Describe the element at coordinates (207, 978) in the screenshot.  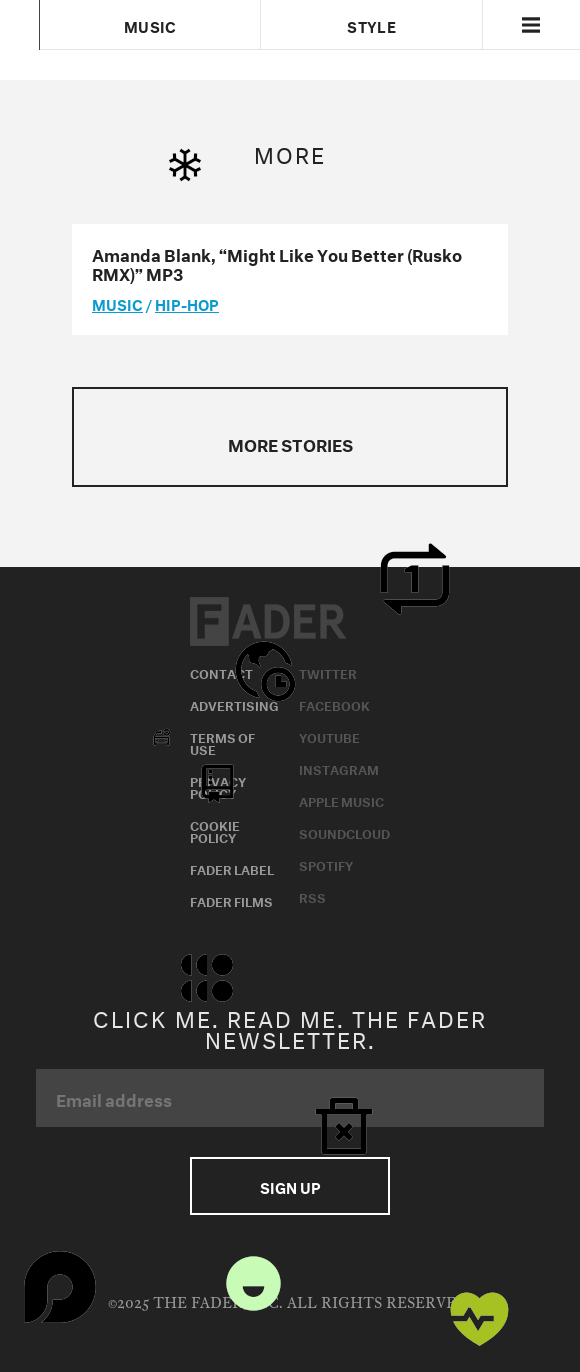
I see `openverse logo` at that location.